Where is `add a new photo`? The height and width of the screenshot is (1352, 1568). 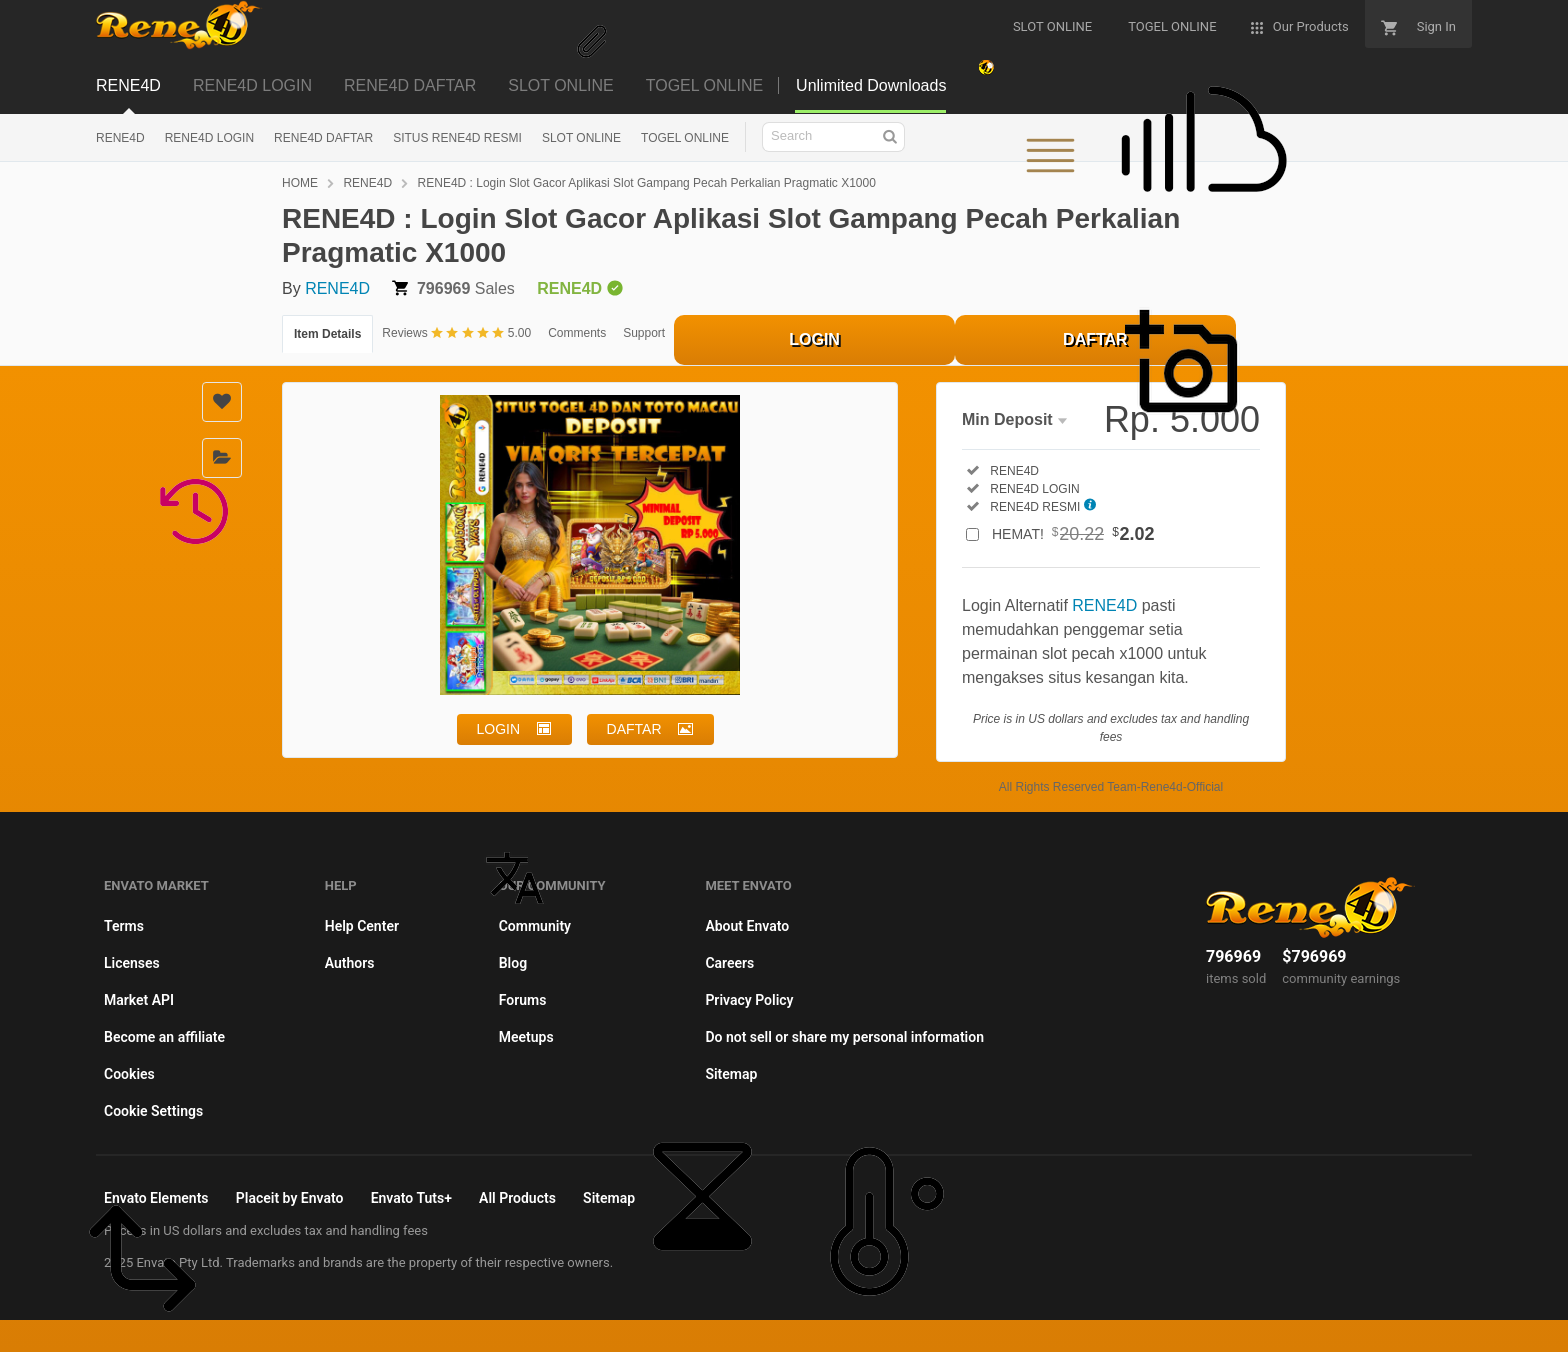
add a new photo is located at coordinates (1183, 363).